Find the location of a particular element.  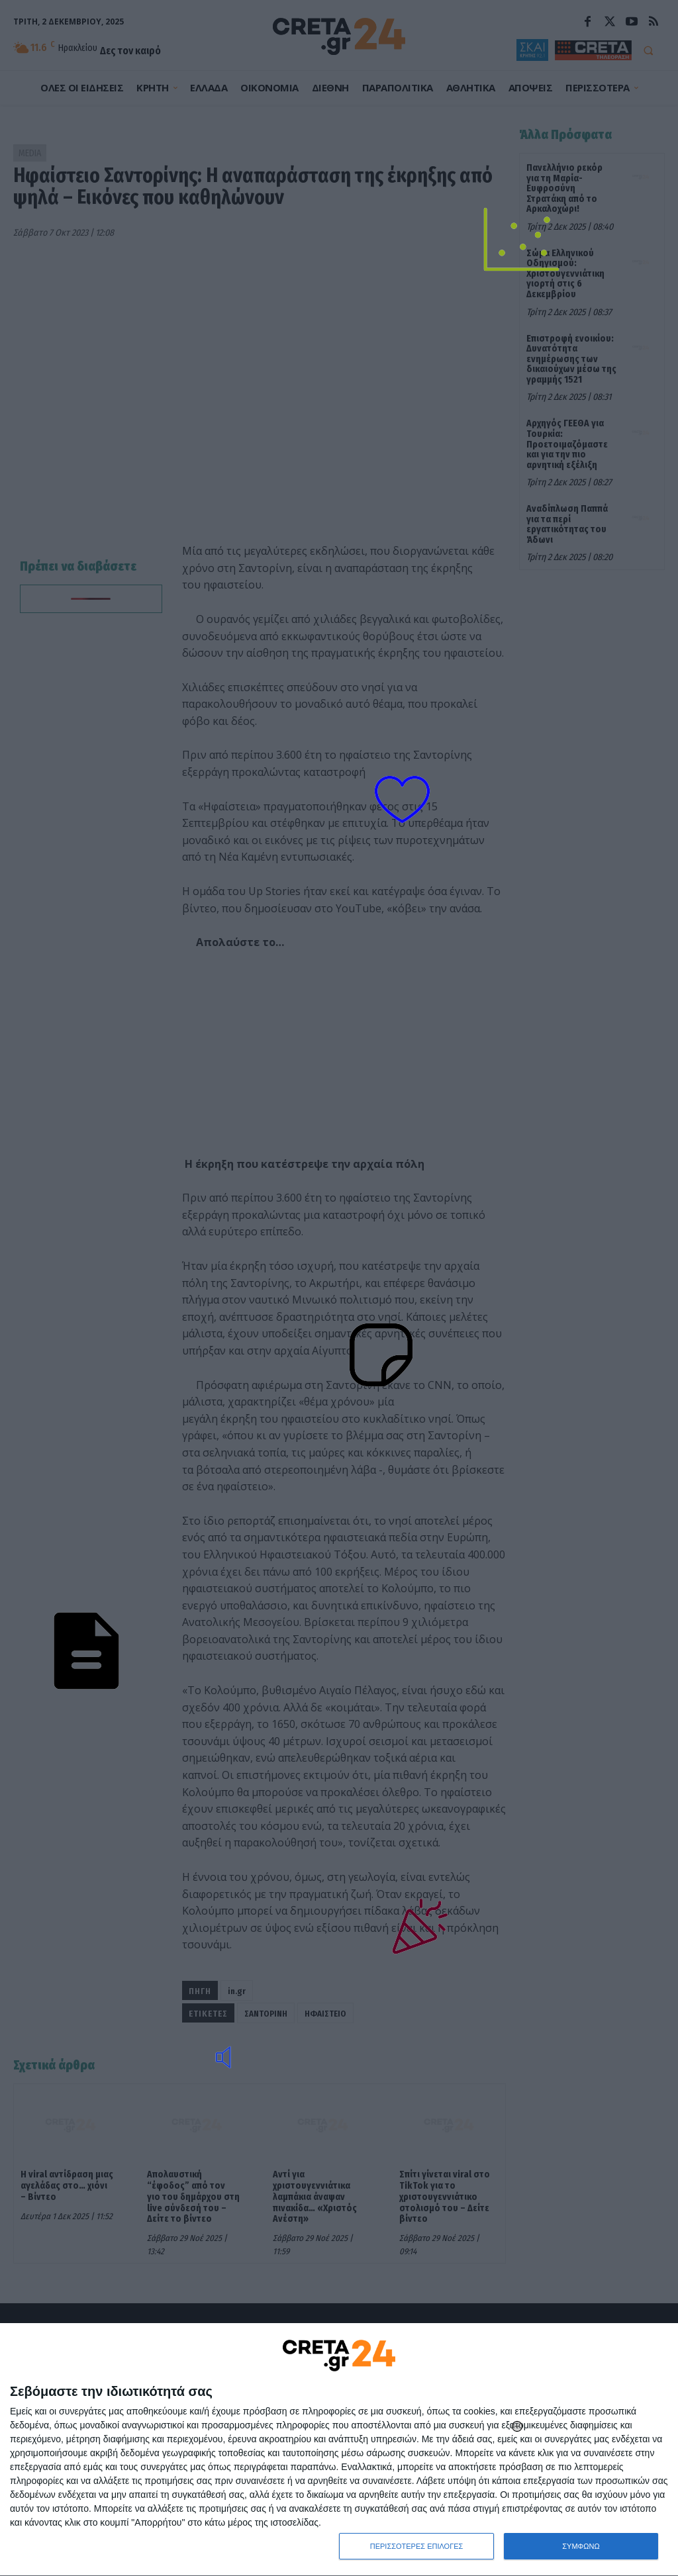

celebrate a completed milestone or achievement is located at coordinates (416, 1929).